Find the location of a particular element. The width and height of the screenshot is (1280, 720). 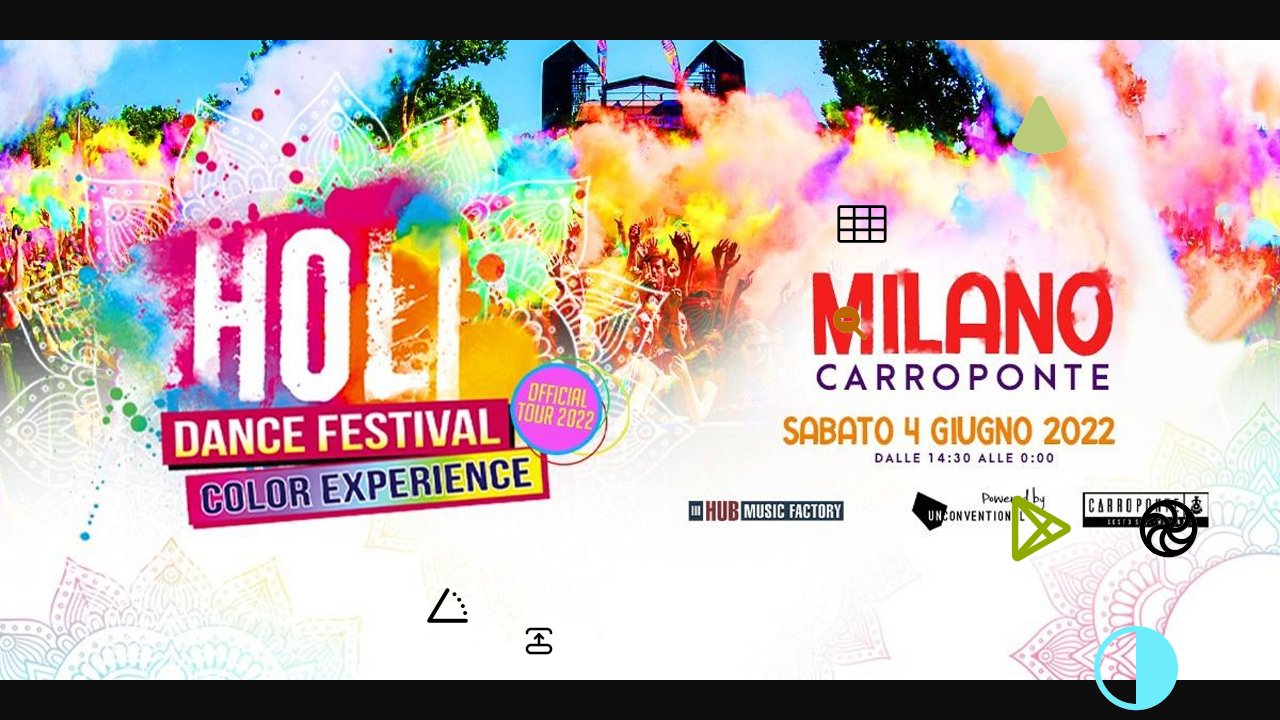

open google play store is located at coordinates (1041, 528).